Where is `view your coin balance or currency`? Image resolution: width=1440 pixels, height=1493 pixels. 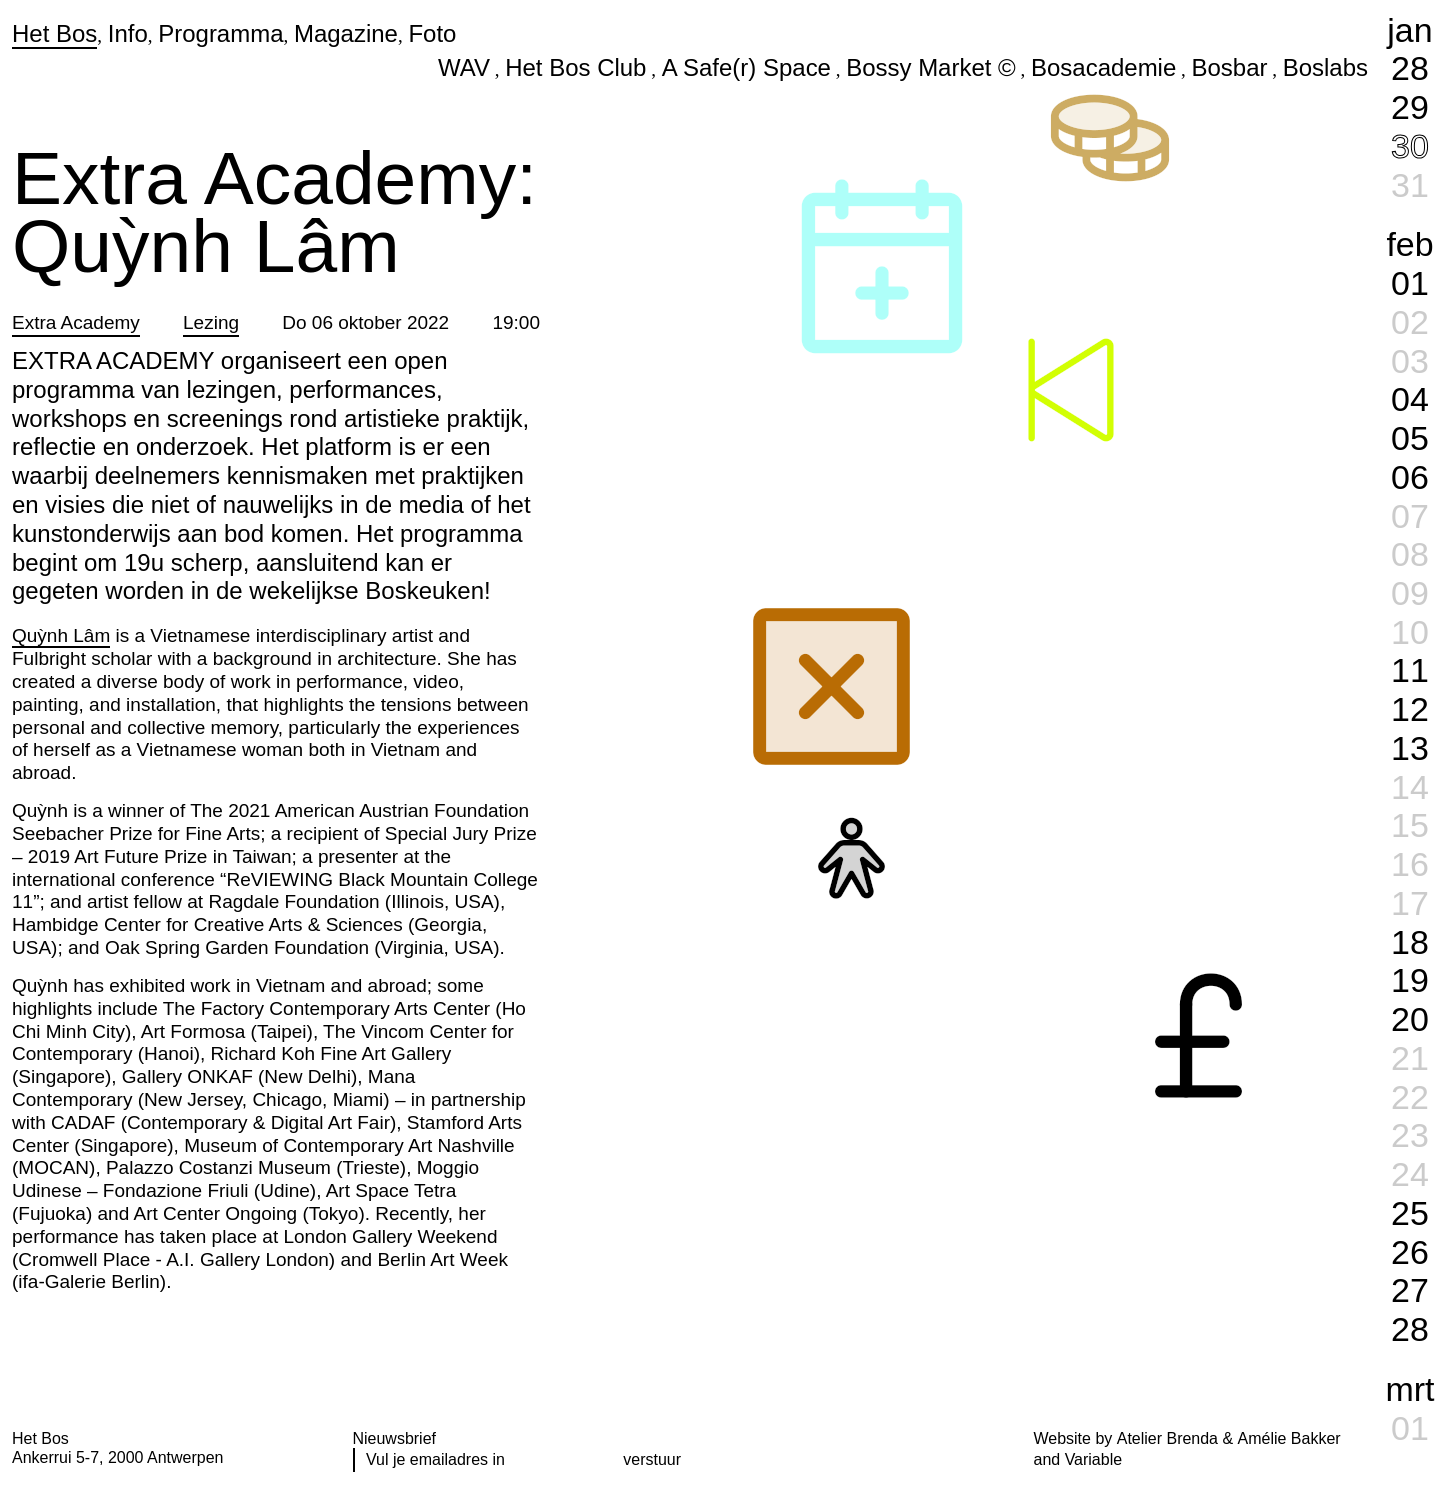 view your coin balance or currency is located at coordinates (1110, 138).